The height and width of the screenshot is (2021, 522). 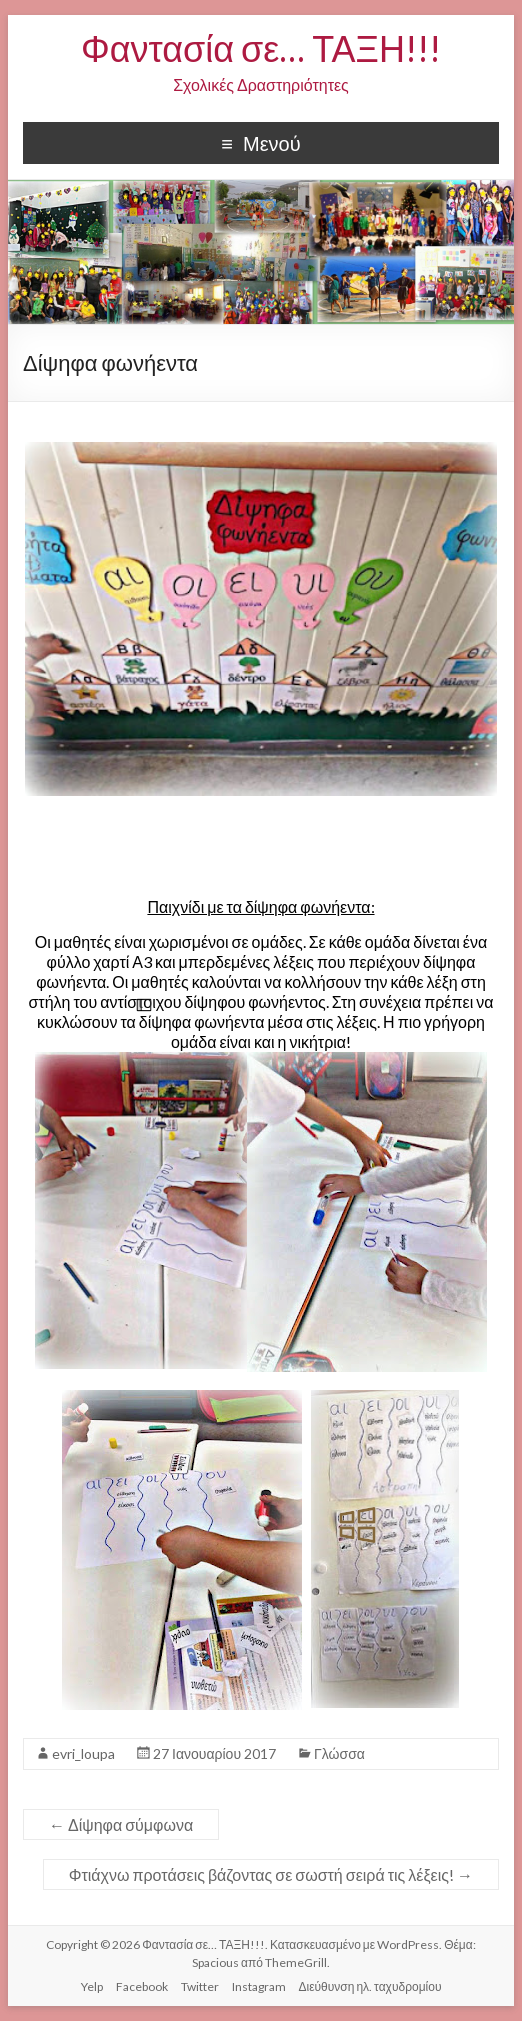 What do you see at coordinates (359, 1525) in the screenshot?
I see `open the Windows start menu` at bounding box center [359, 1525].